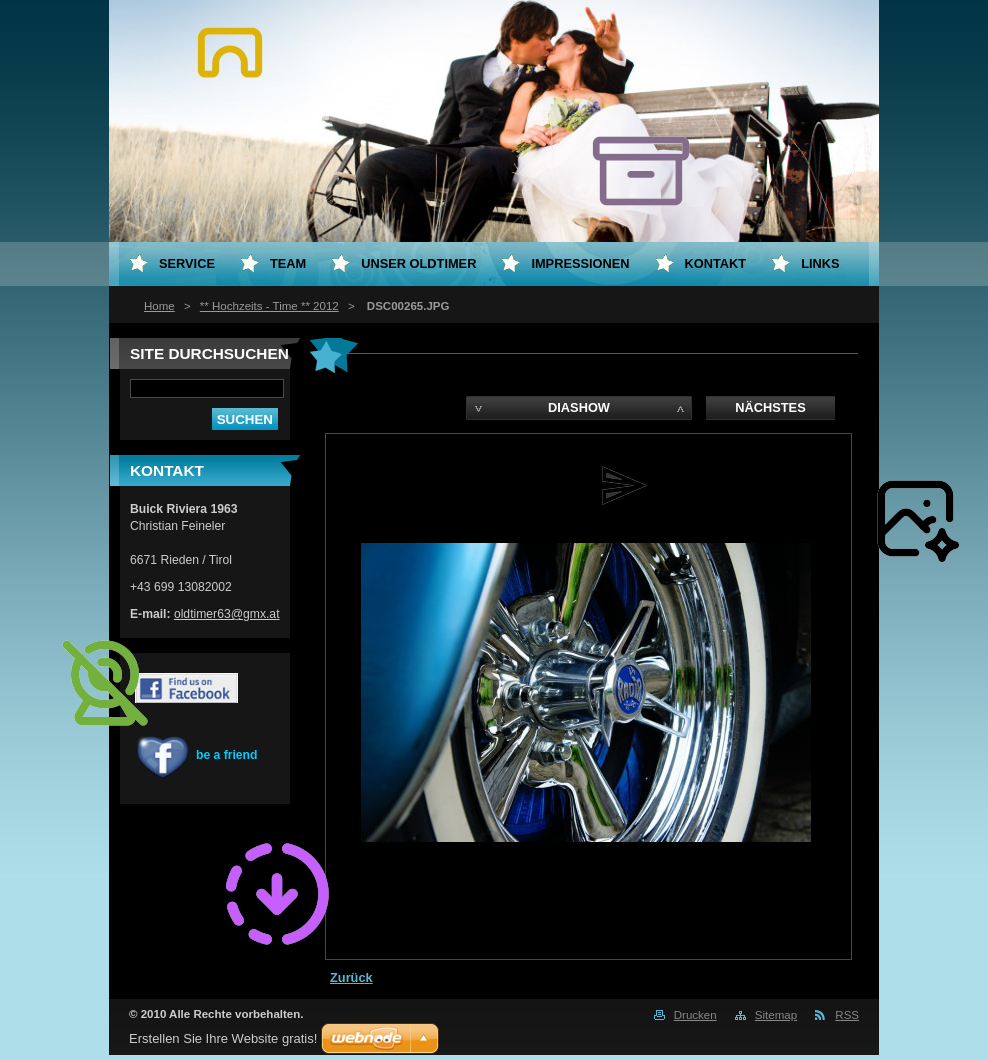  What do you see at coordinates (641, 171) in the screenshot?
I see `archive this item` at bounding box center [641, 171].